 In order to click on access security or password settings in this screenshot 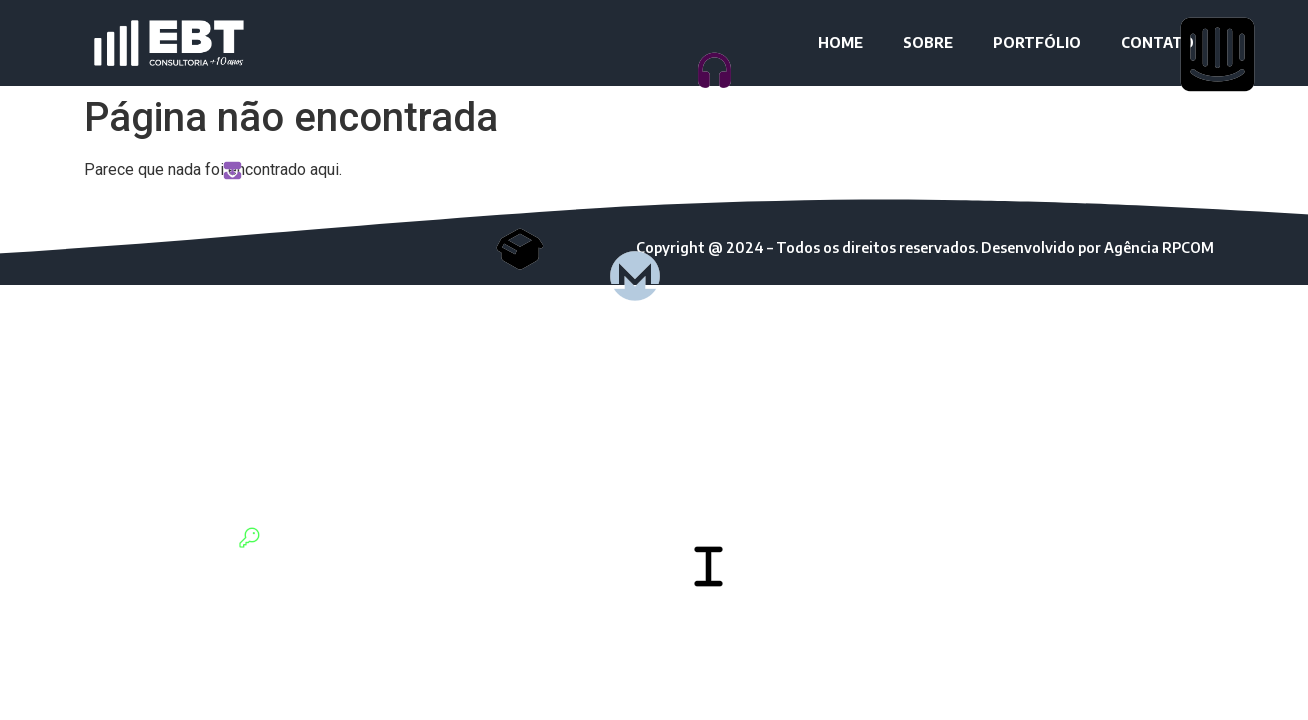, I will do `click(249, 538)`.